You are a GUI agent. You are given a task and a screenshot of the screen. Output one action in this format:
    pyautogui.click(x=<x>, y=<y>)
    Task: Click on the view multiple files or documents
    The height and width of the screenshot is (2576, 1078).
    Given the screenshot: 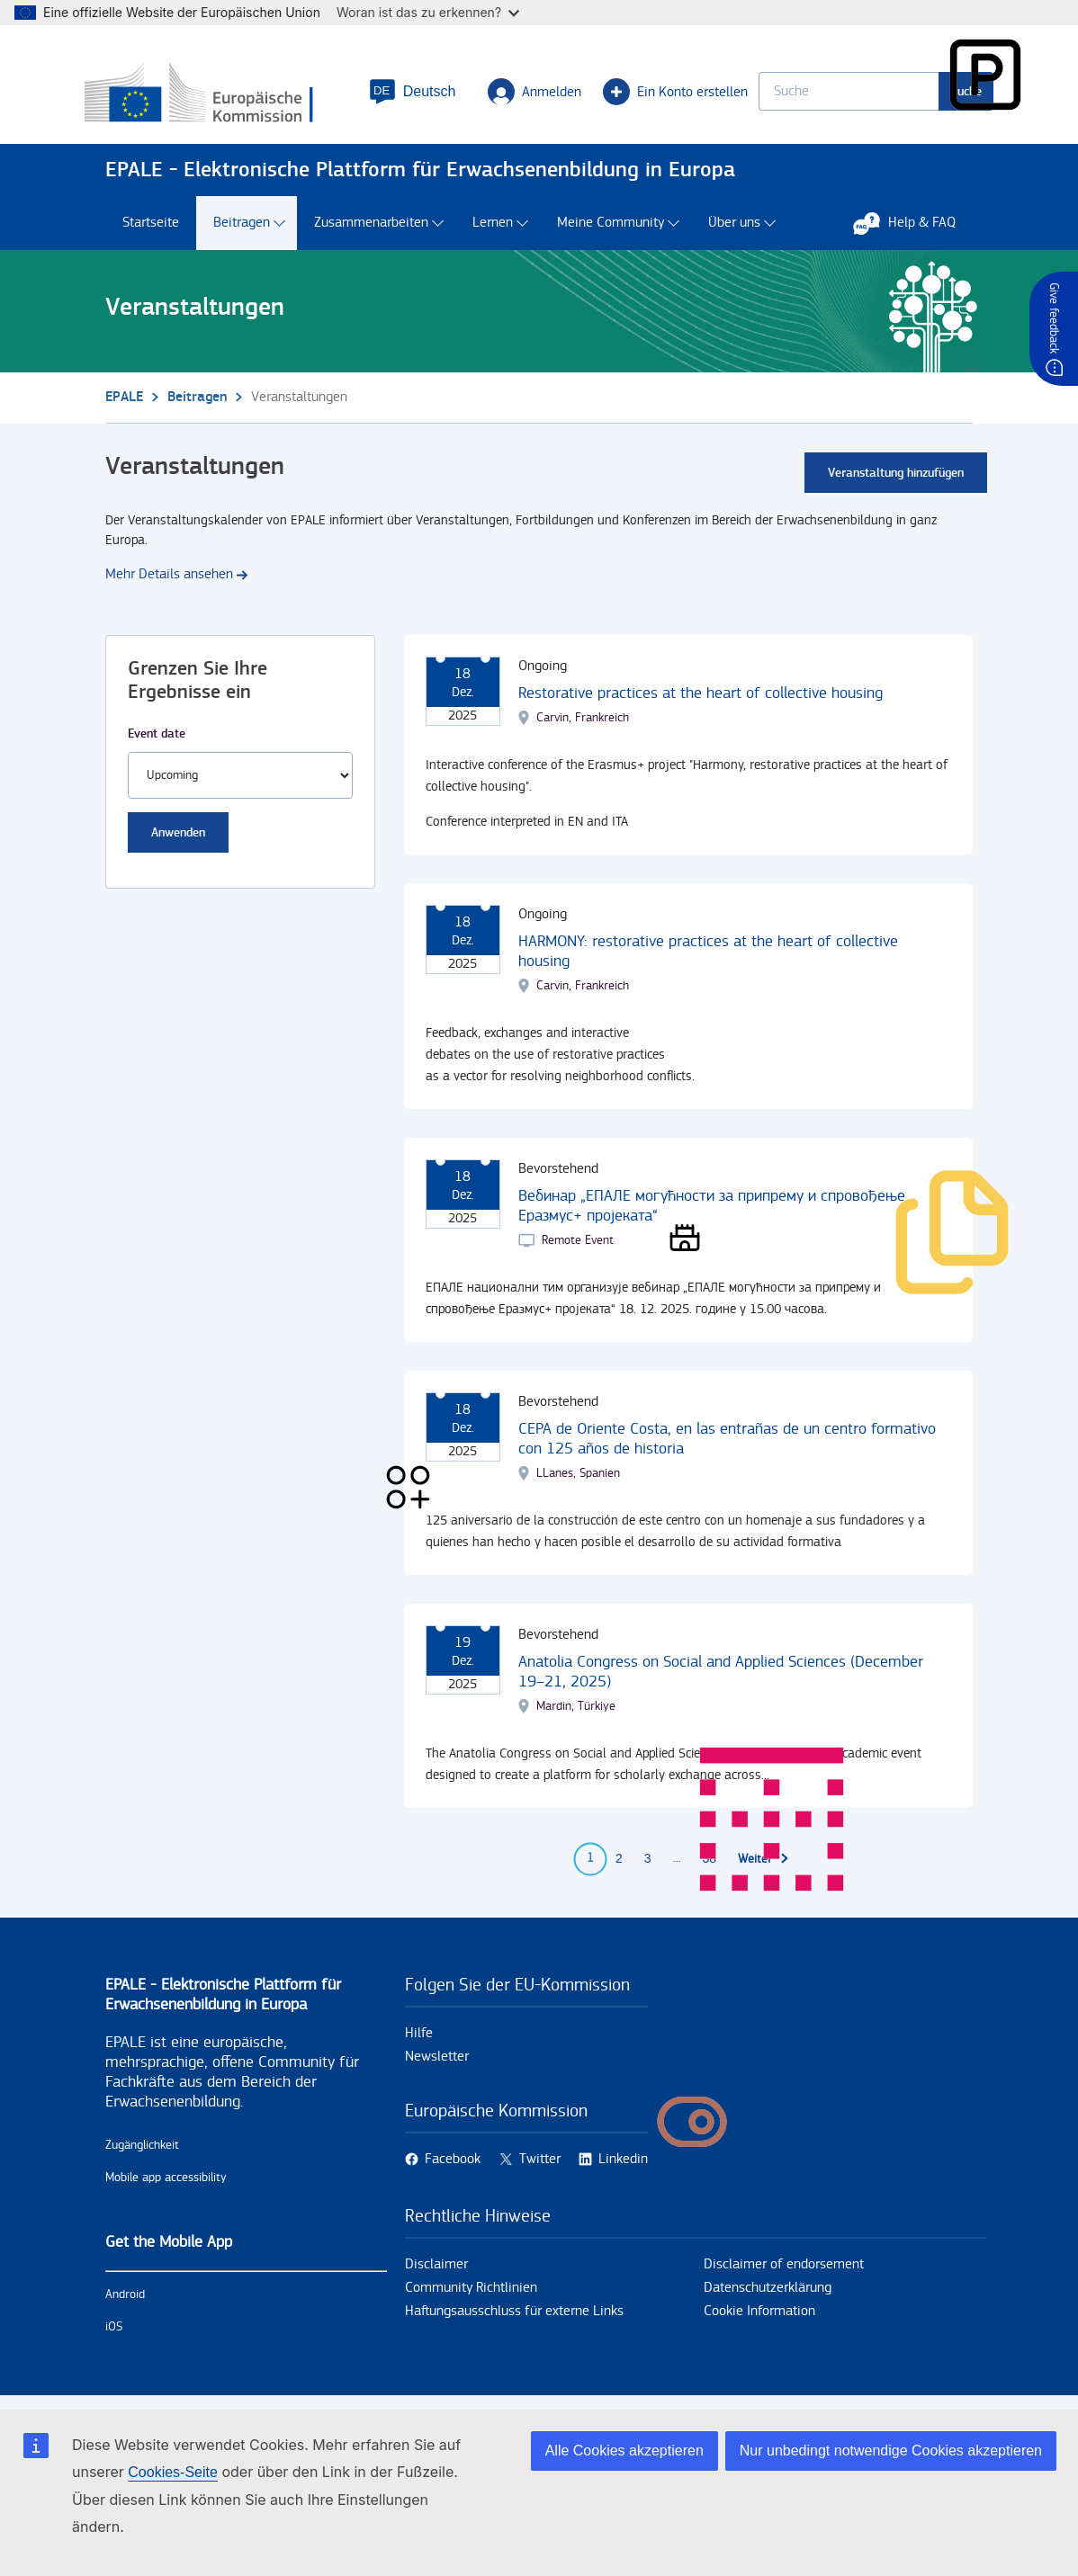 What is the action you would take?
    pyautogui.click(x=952, y=1232)
    